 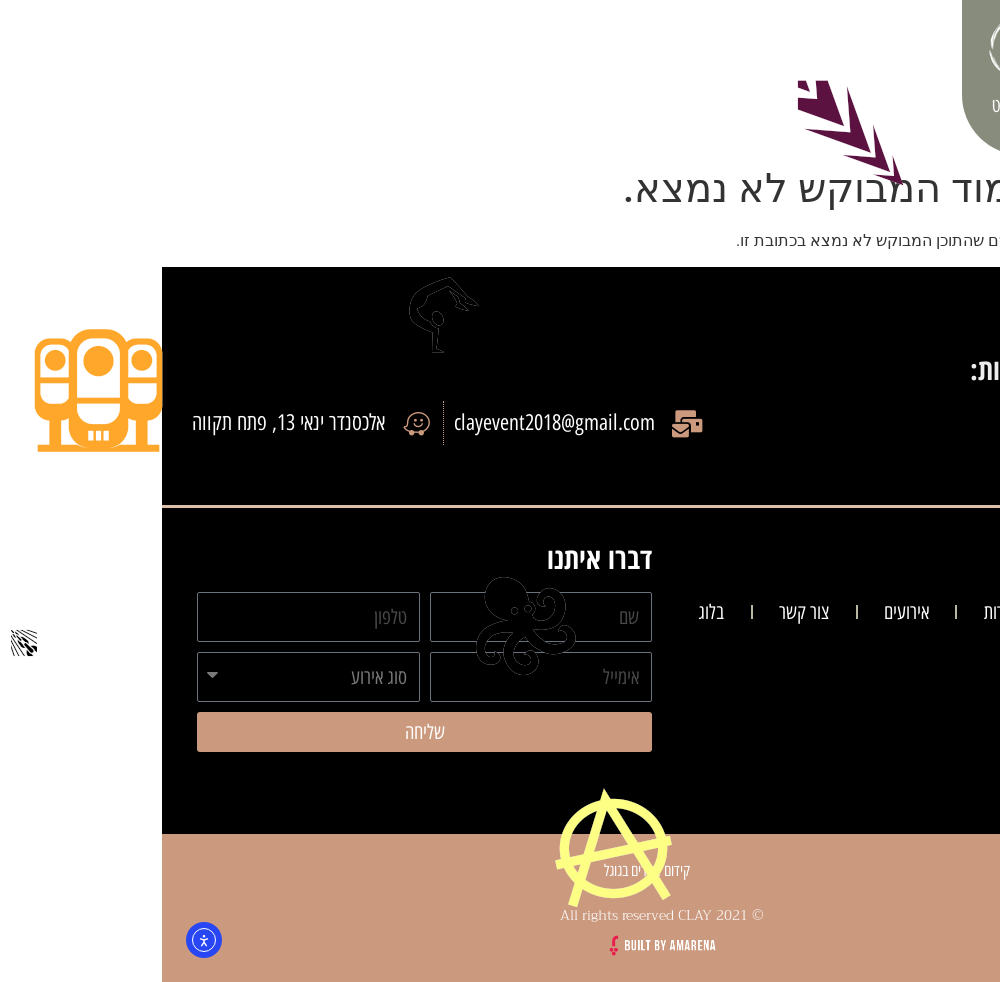 I want to click on indicates an aquatic or ocean-themed game element, so click(x=525, y=625).